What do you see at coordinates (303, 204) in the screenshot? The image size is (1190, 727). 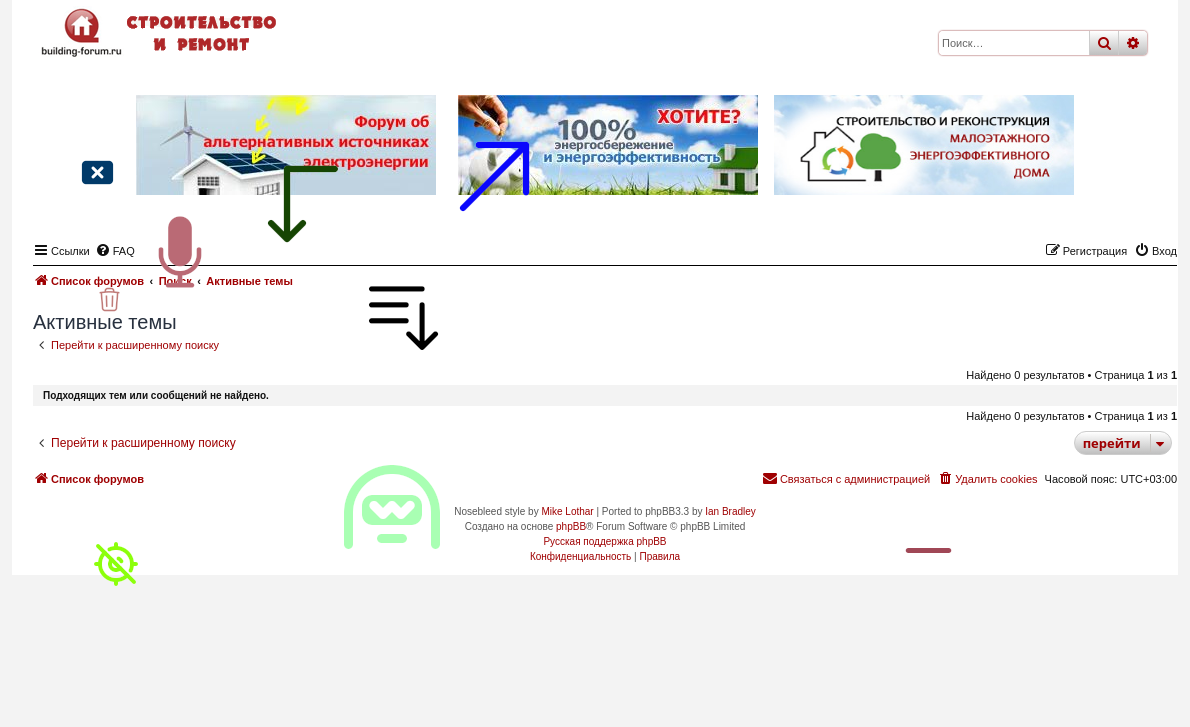 I see `go back and down in navigation` at bounding box center [303, 204].